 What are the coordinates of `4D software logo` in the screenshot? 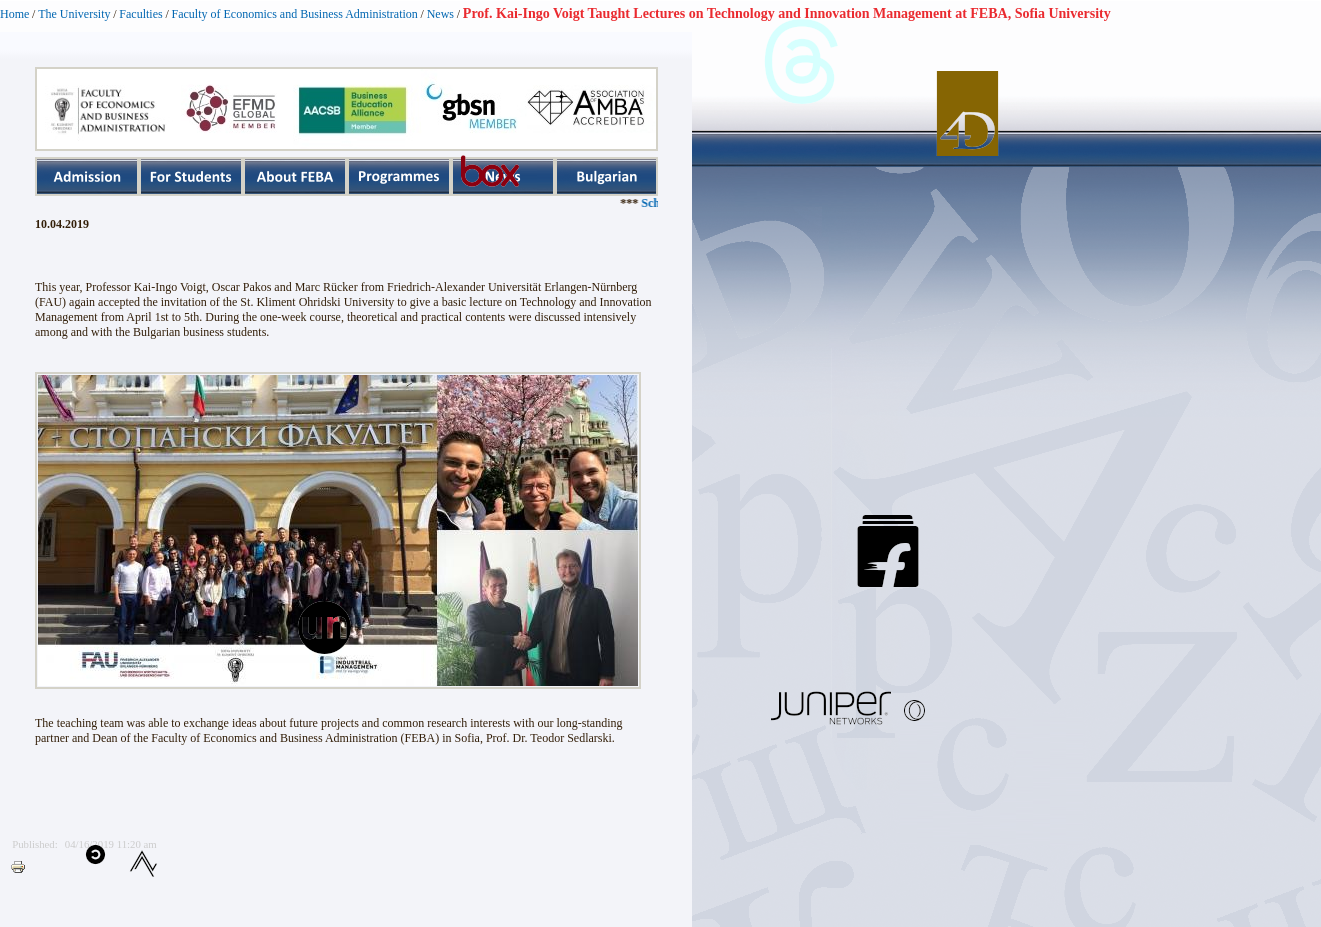 It's located at (967, 113).